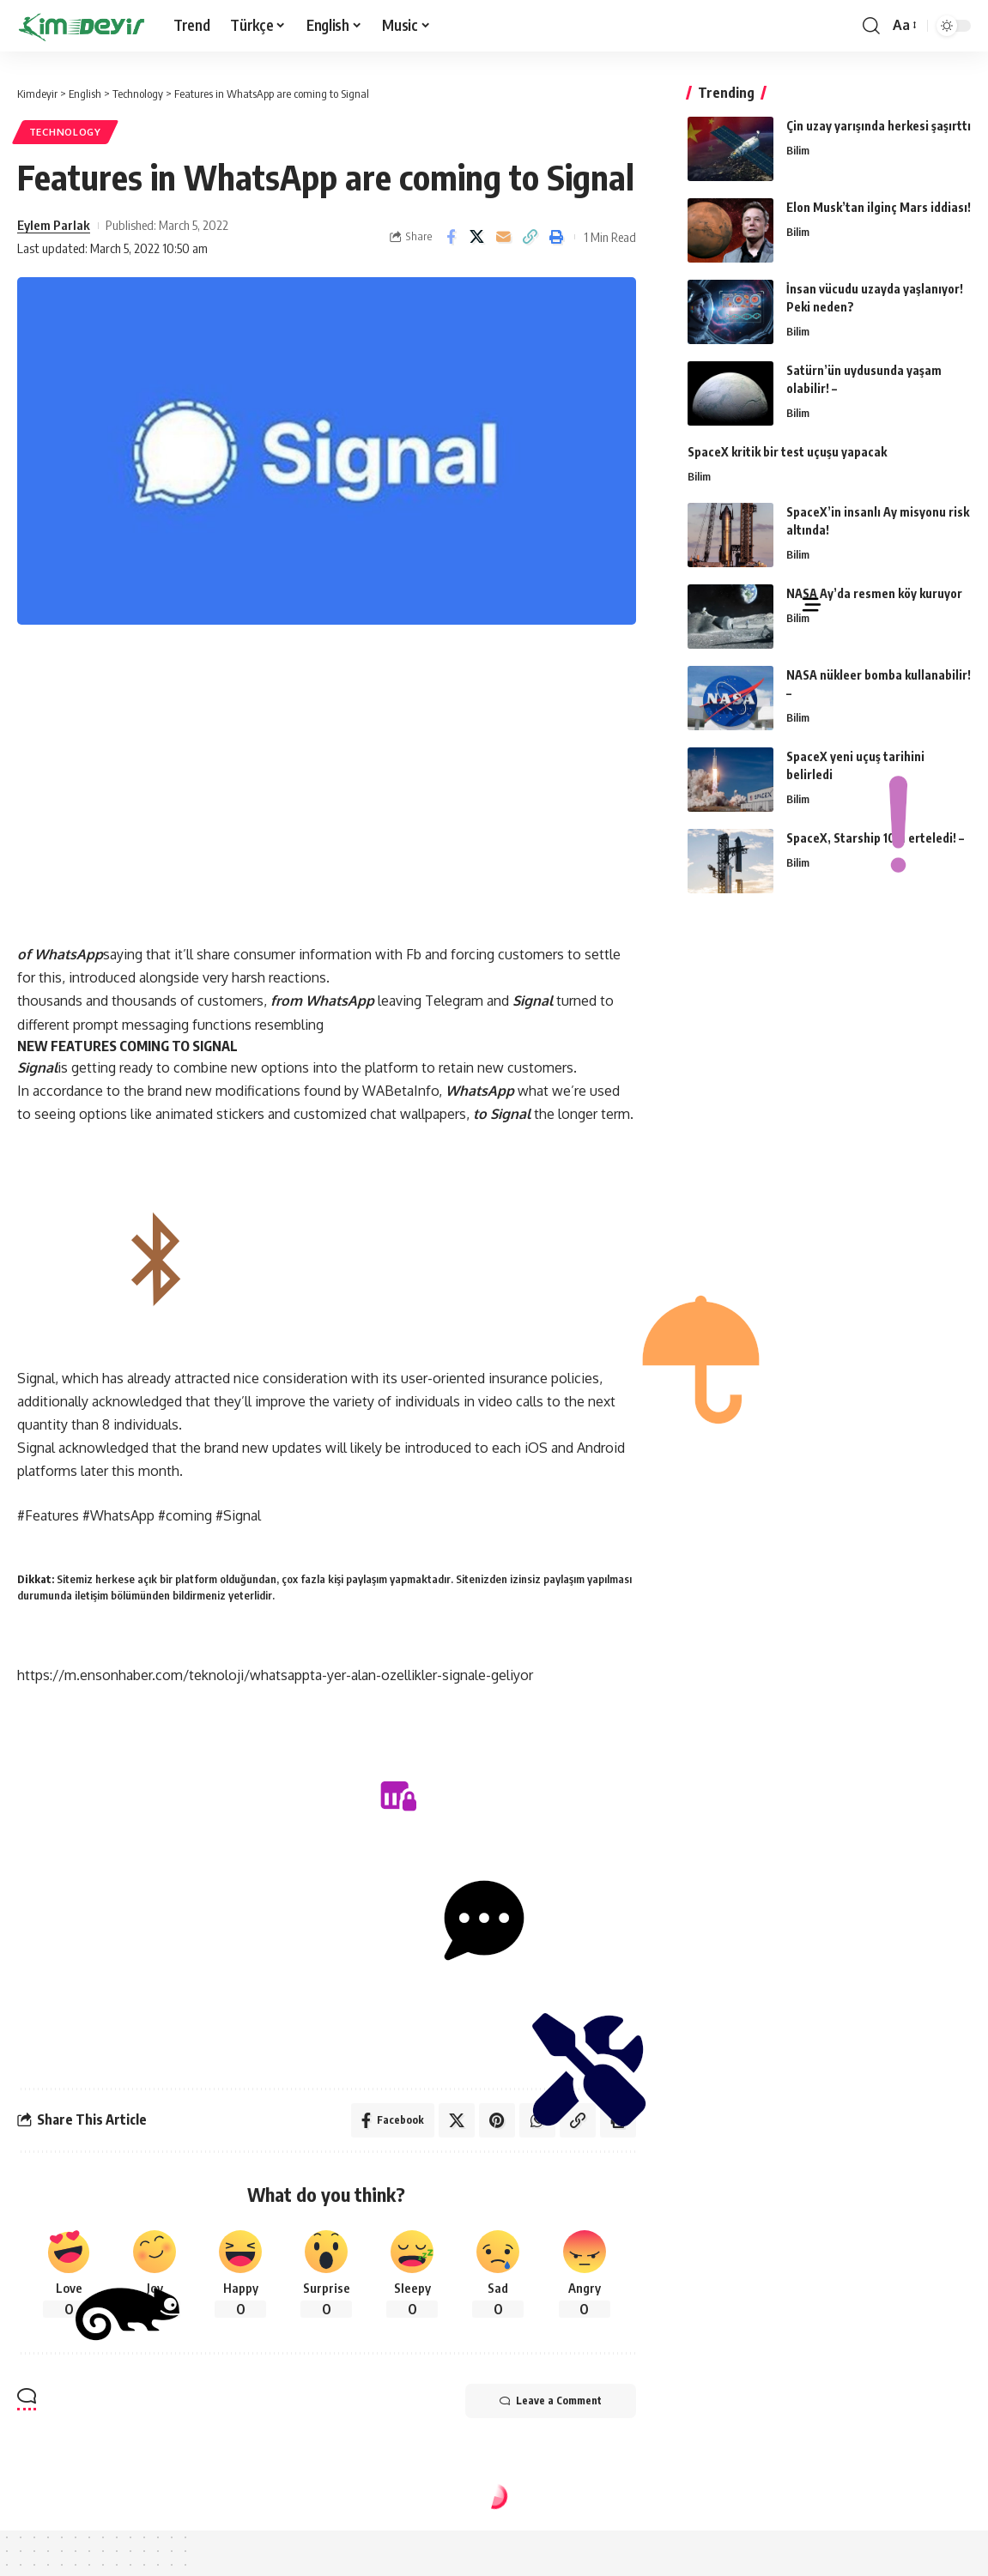  What do you see at coordinates (155, 1259) in the screenshot?
I see `bluetooth connectivity status` at bounding box center [155, 1259].